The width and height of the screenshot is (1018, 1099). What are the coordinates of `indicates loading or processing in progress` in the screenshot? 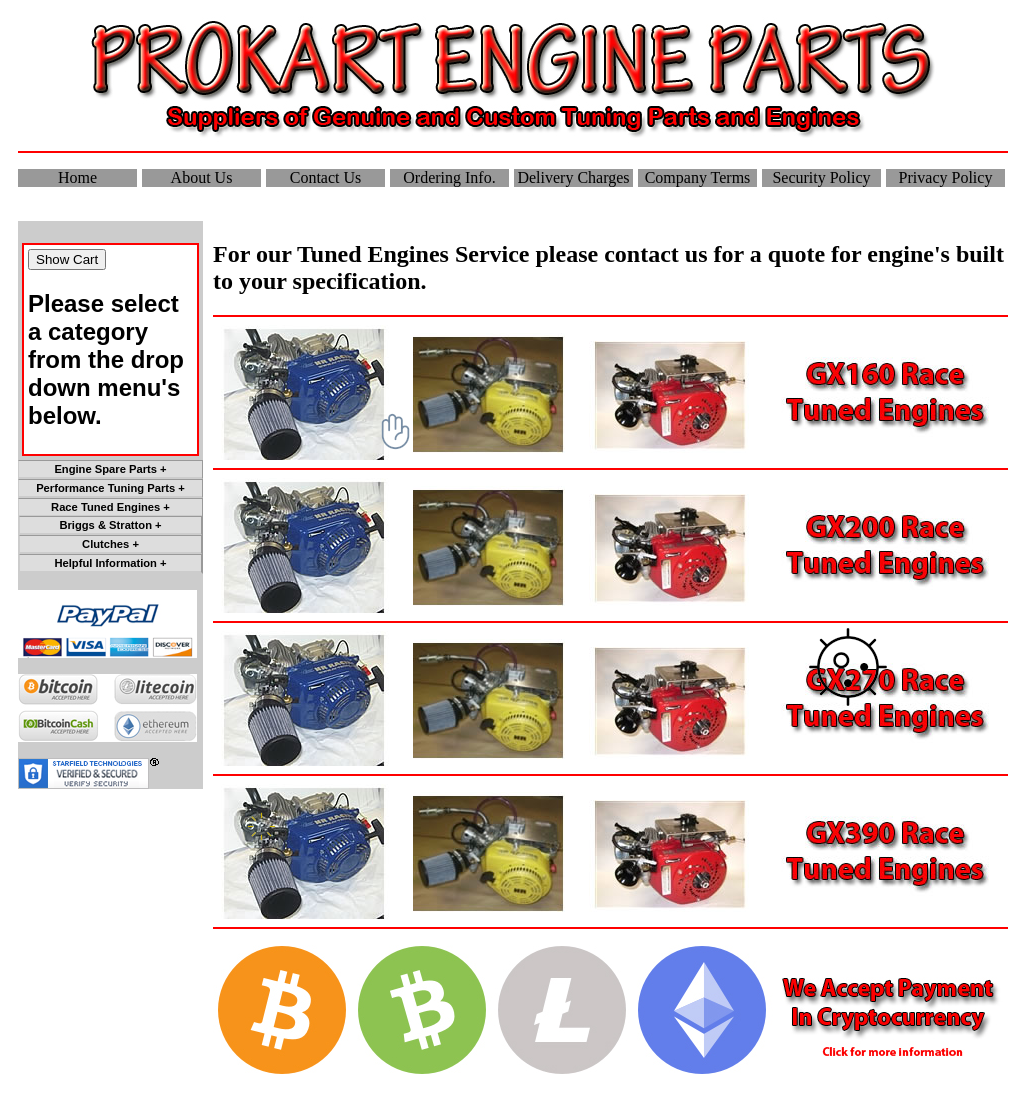 It's located at (261, 826).